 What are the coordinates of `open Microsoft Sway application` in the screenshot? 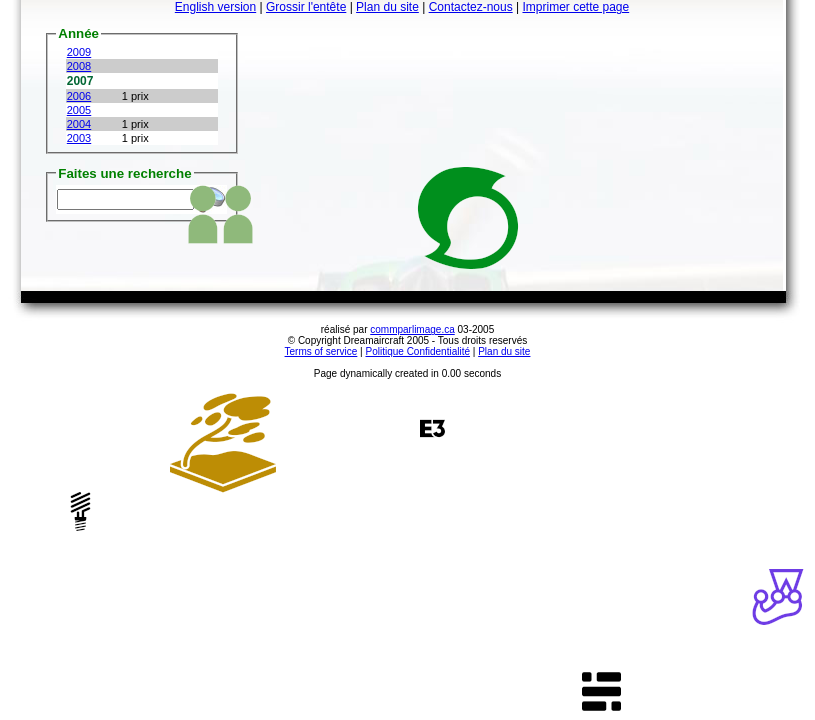 It's located at (223, 443).